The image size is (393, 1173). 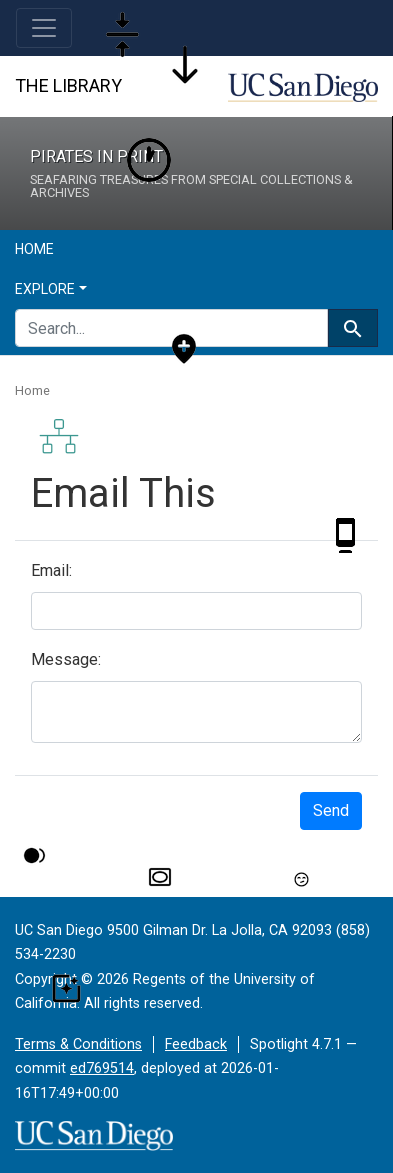 What do you see at coordinates (184, 349) in the screenshot?
I see `add a new location pin to the map` at bounding box center [184, 349].